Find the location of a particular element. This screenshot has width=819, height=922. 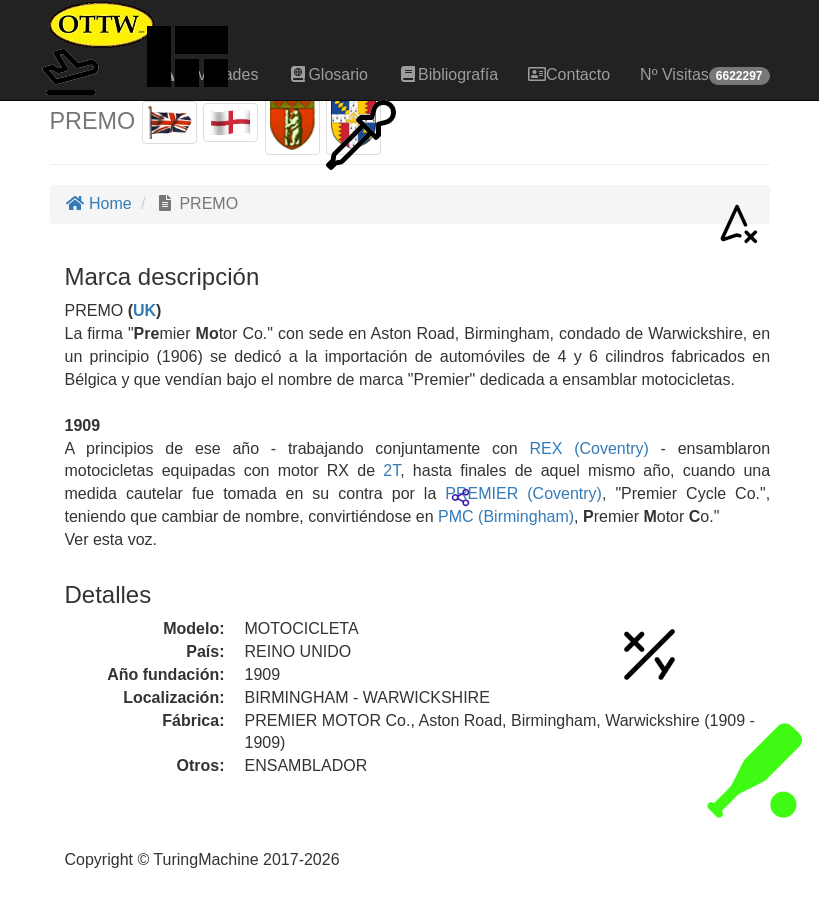

view departing flights is located at coordinates (71, 70).